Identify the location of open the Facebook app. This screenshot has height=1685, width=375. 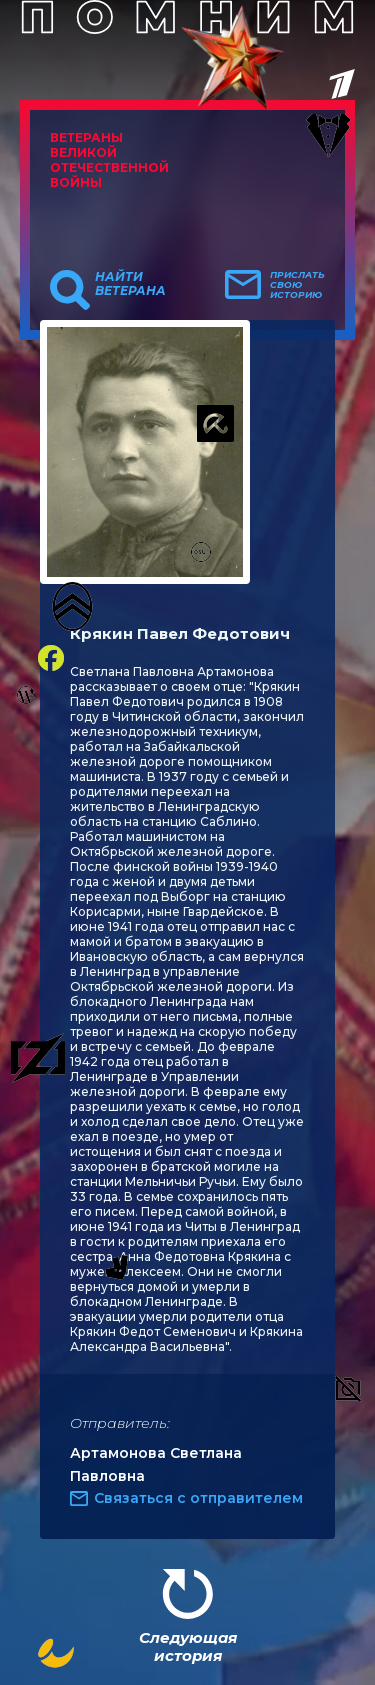
(51, 658).